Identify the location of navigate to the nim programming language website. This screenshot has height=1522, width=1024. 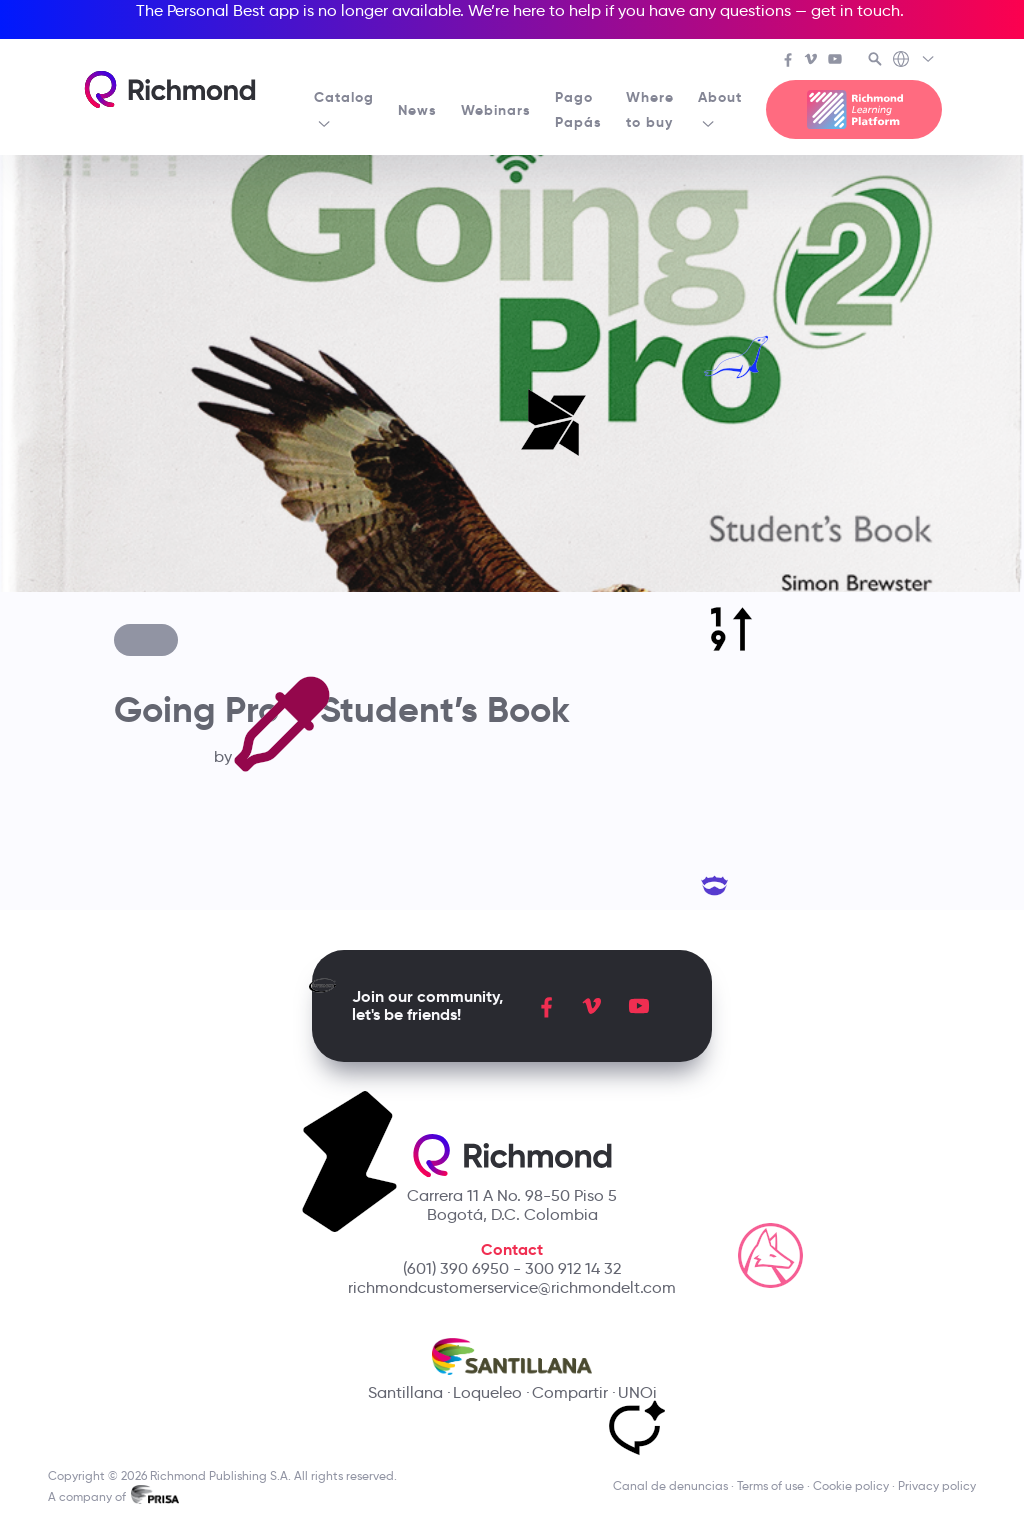
(714, 885).